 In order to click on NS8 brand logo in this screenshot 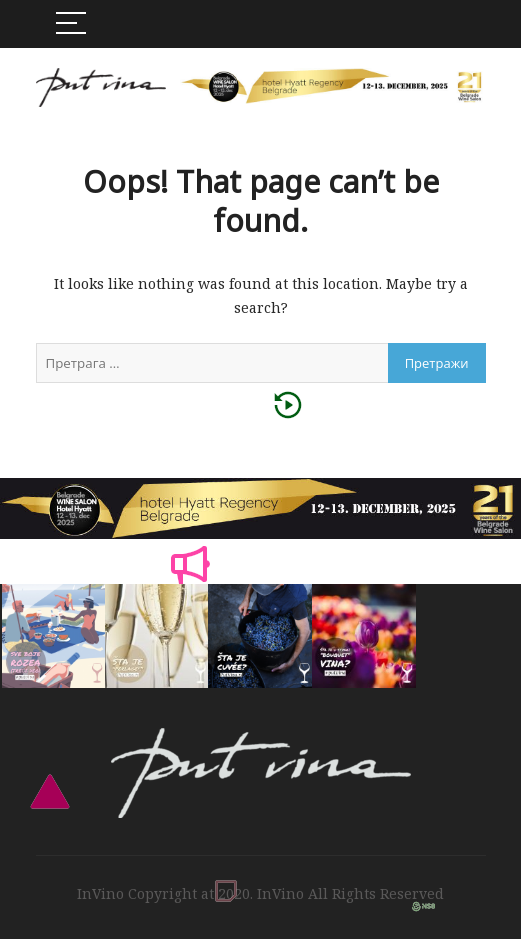, I will do `click(423, 906)`.